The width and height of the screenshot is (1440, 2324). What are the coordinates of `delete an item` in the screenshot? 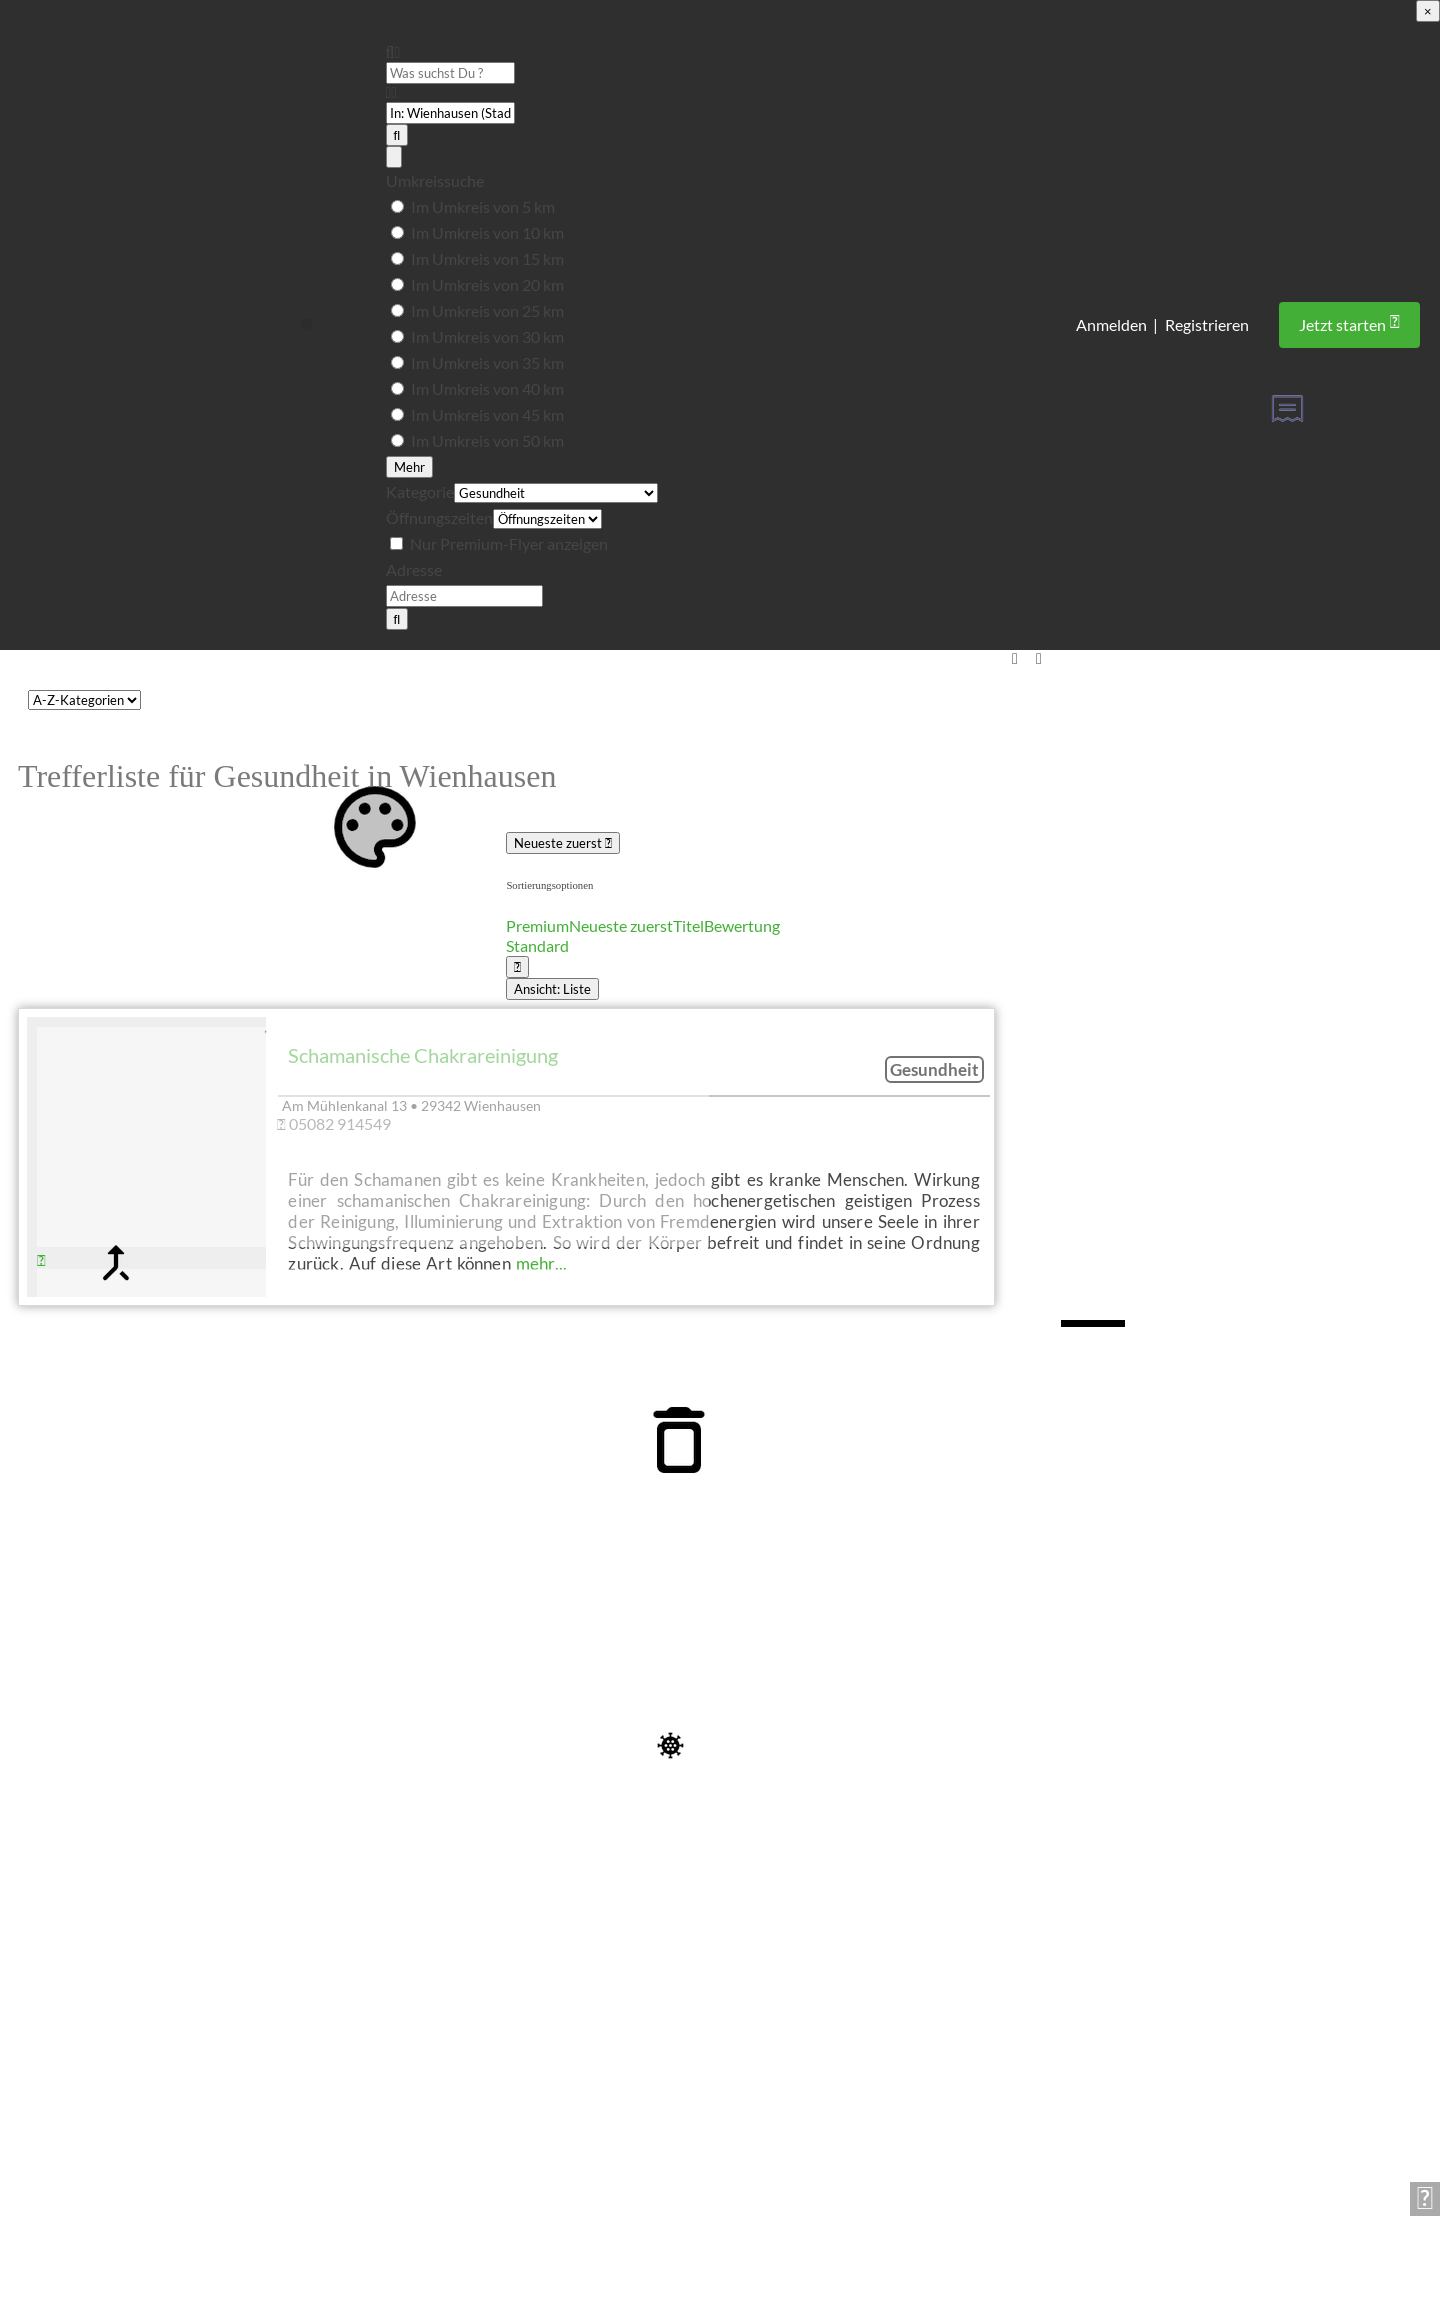 It's located at (679, 1440).